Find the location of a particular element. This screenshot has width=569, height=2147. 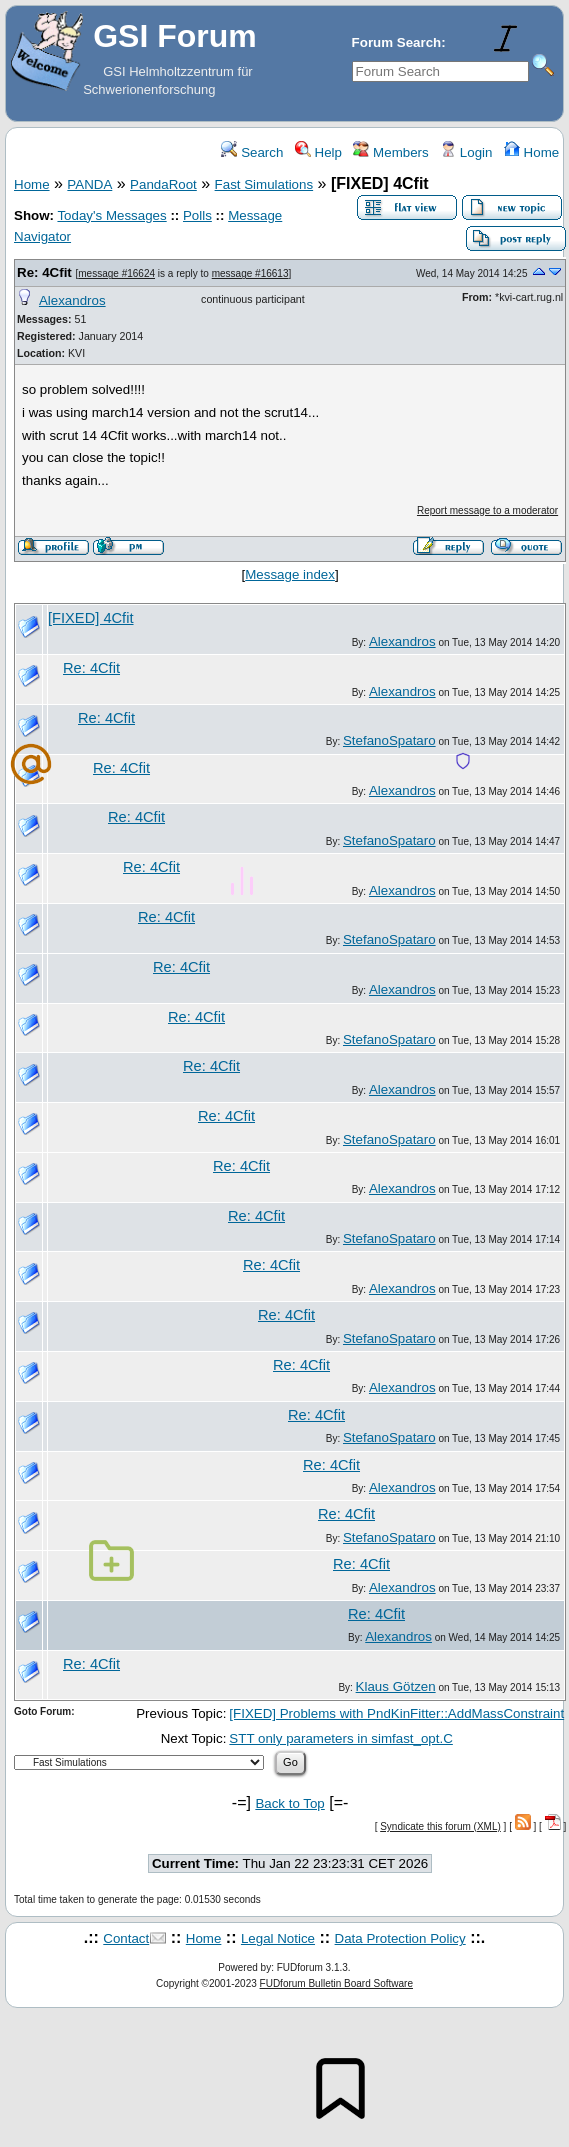

create a new folder is located at coordinates (111, 1560).